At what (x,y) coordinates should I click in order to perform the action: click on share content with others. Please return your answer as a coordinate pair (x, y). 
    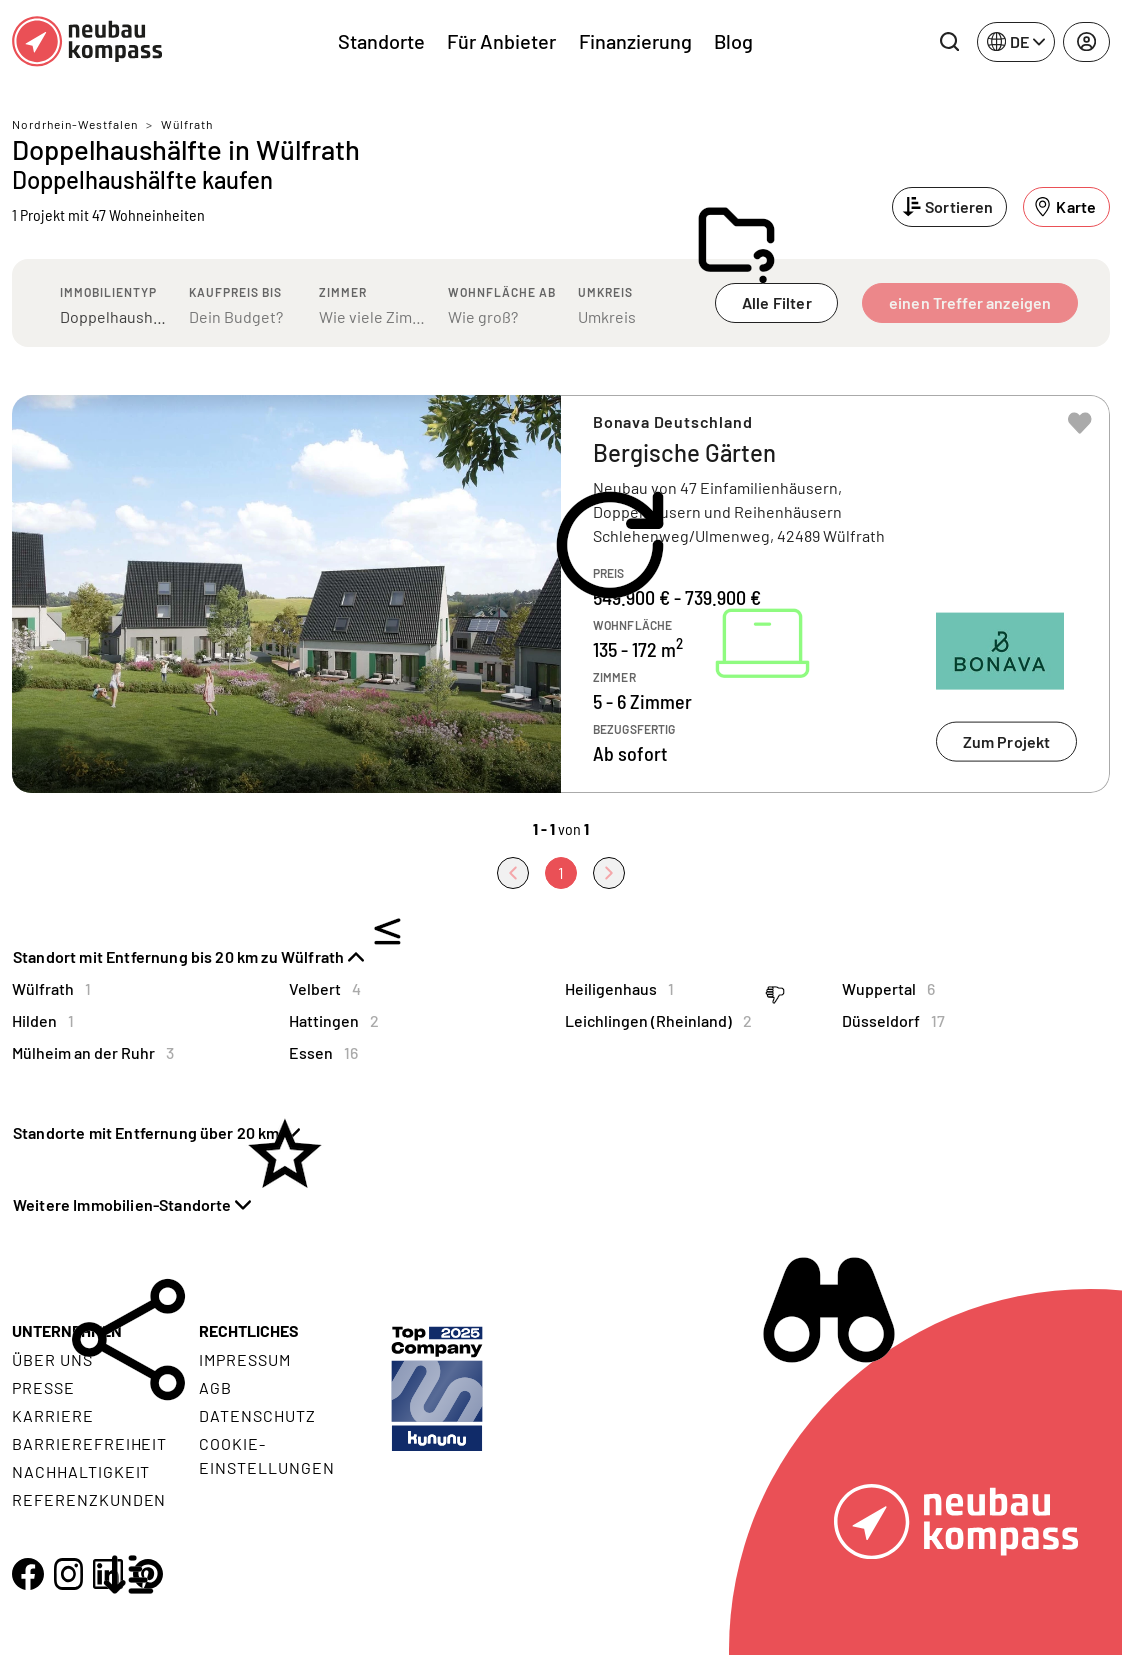
    Looking at the image, I should click on (128, 1339).